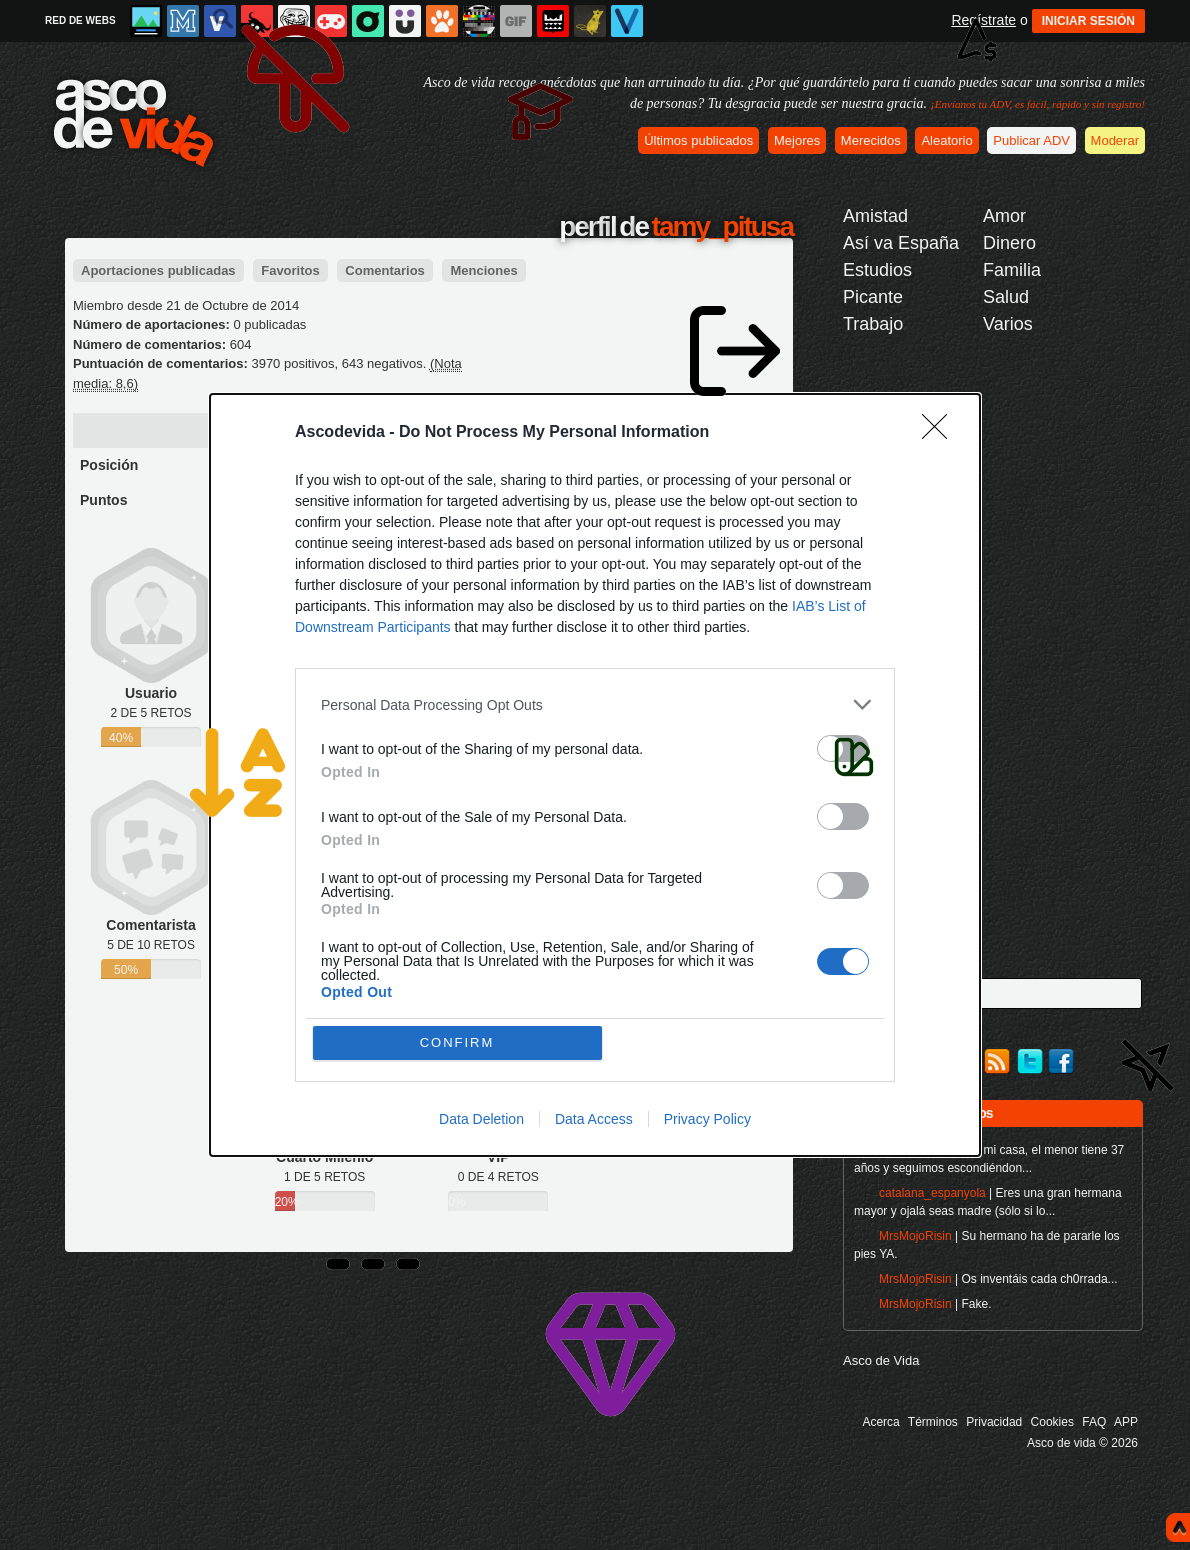 The width and height of the screenshot is (1190, 1550). I want to click on location sharing is disabled, so click(1146, 1067).